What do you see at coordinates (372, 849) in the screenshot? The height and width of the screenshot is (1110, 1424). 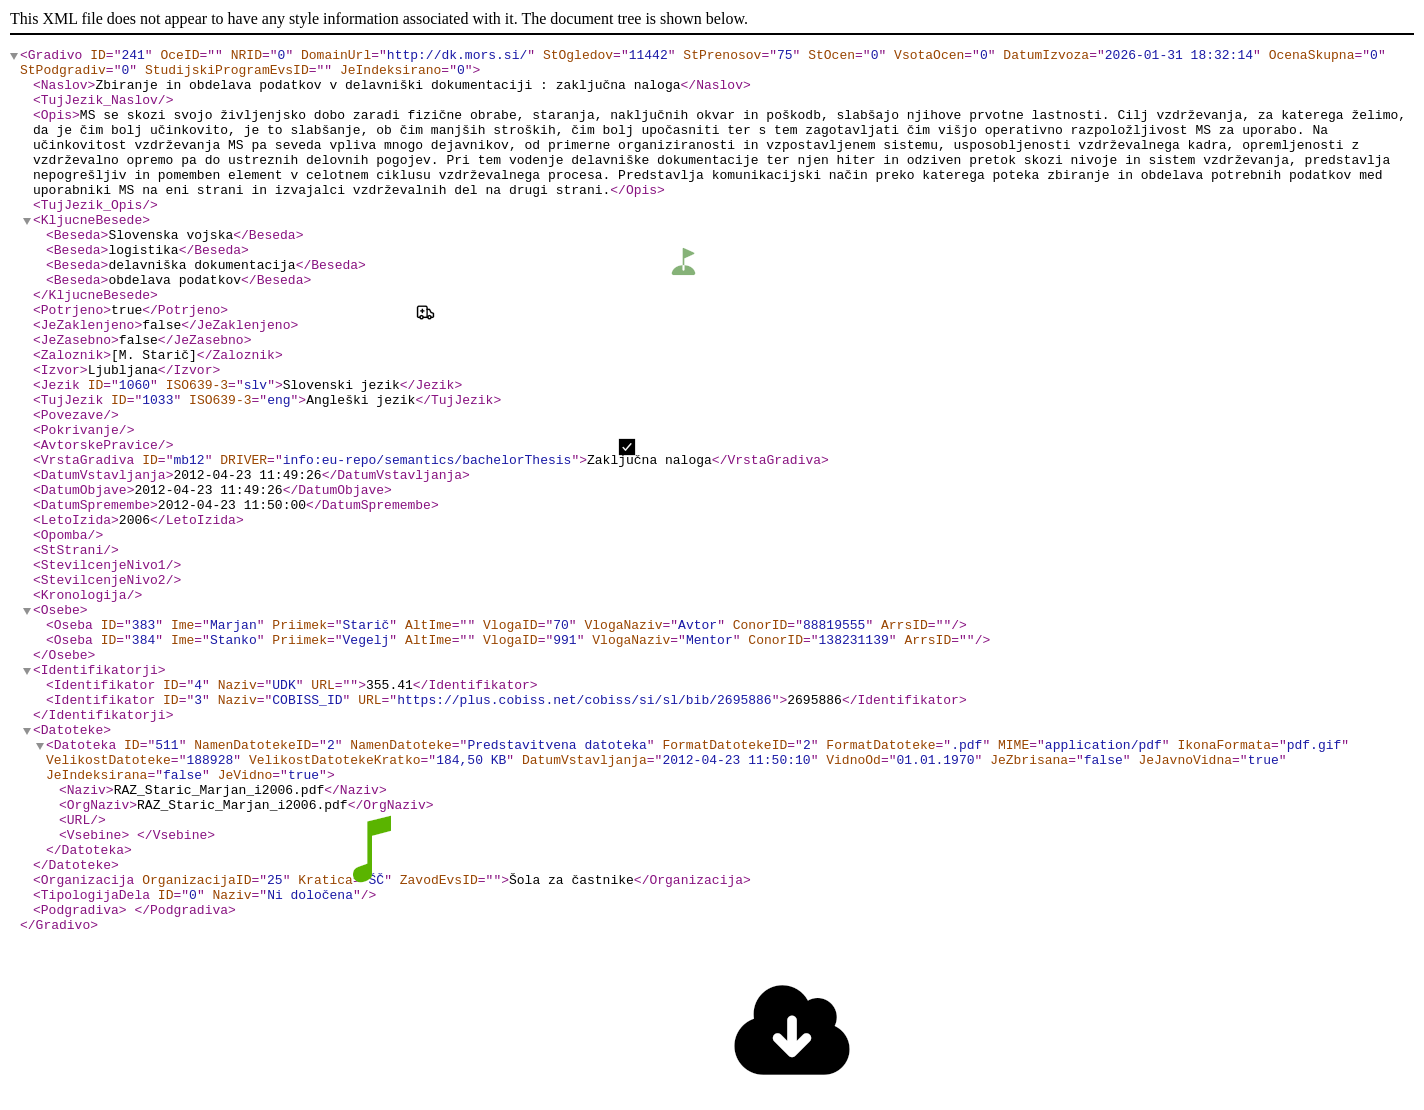 I see `play or access music` at bounding box center [372, 849].